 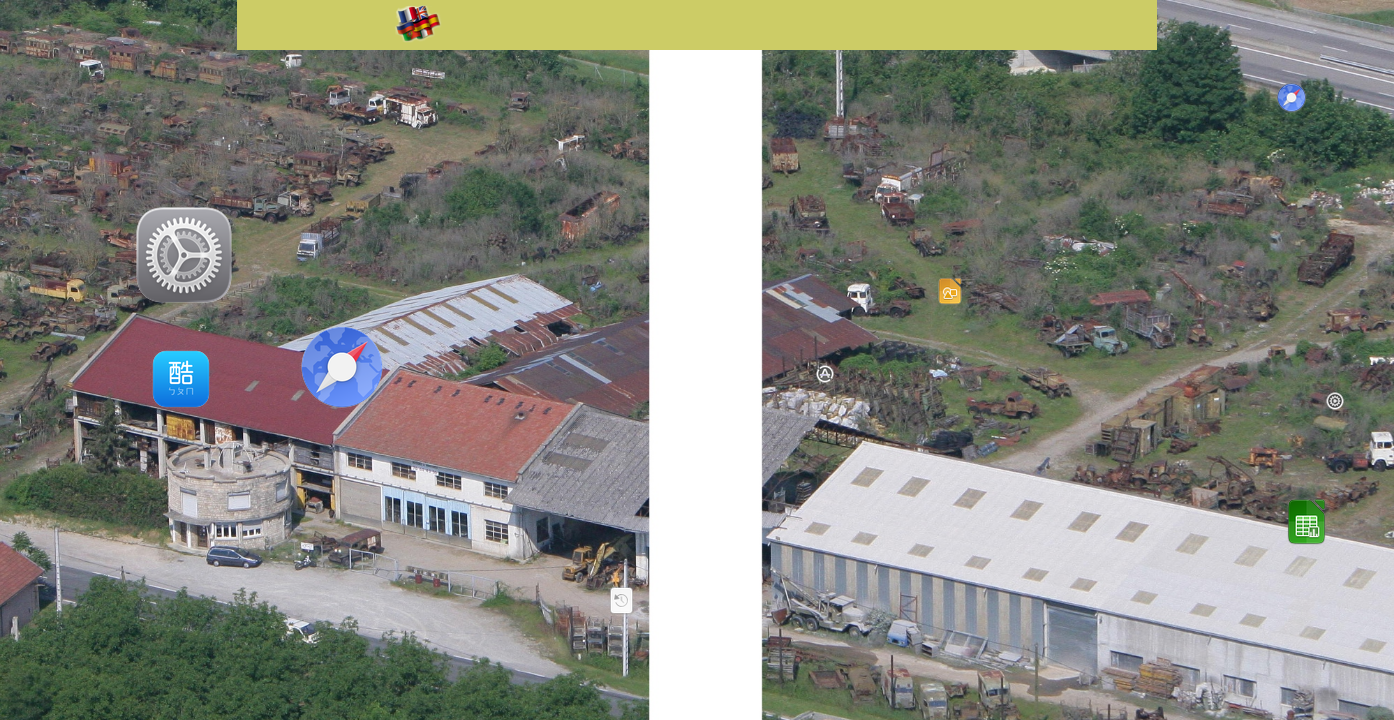 What do you see at coordinates (1335, 401) in the screenshot?
I see `view or edit file properties` at bounding box center [1335, 401].